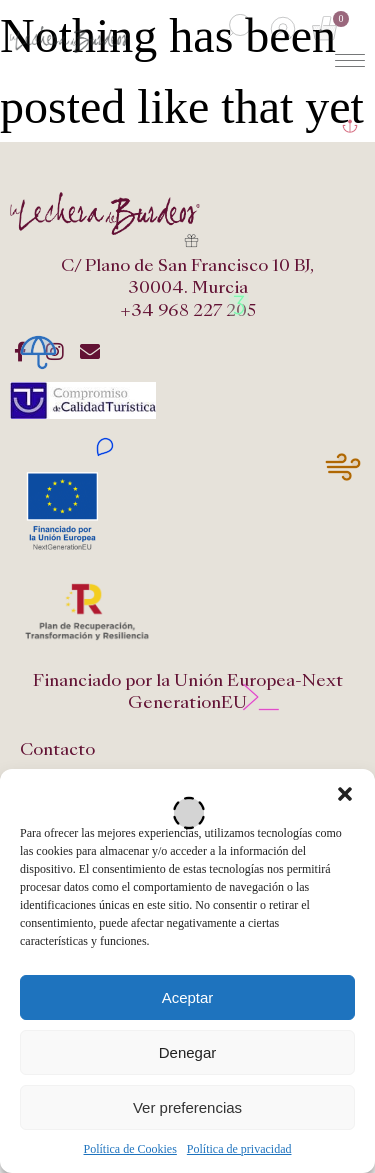  Describe the element at coordinates (38, 352) in the screenshot. I see `view weather protection or rain forecast` at that location.